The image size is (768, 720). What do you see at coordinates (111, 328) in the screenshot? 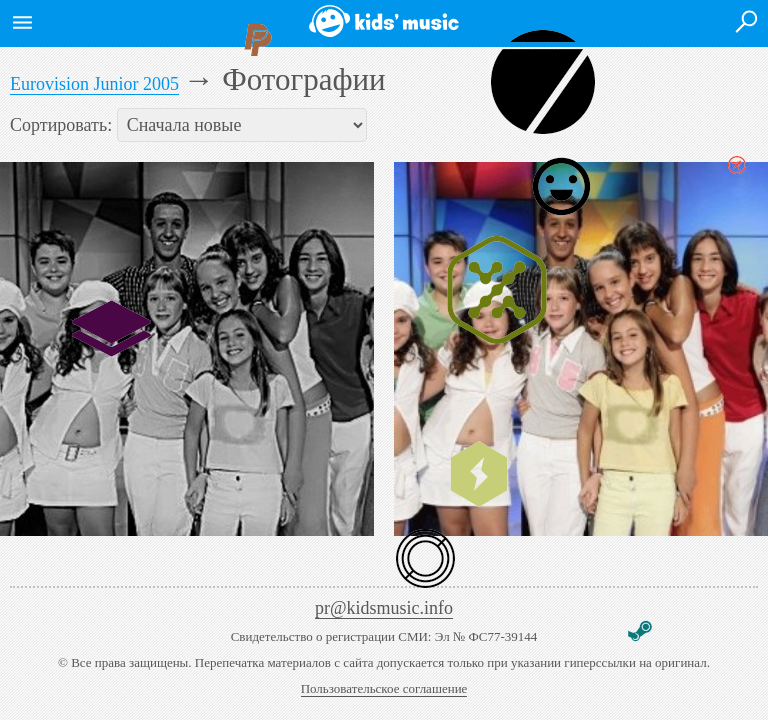
I see `open remove.bg background removal tool` at bounding box center [111, 328].